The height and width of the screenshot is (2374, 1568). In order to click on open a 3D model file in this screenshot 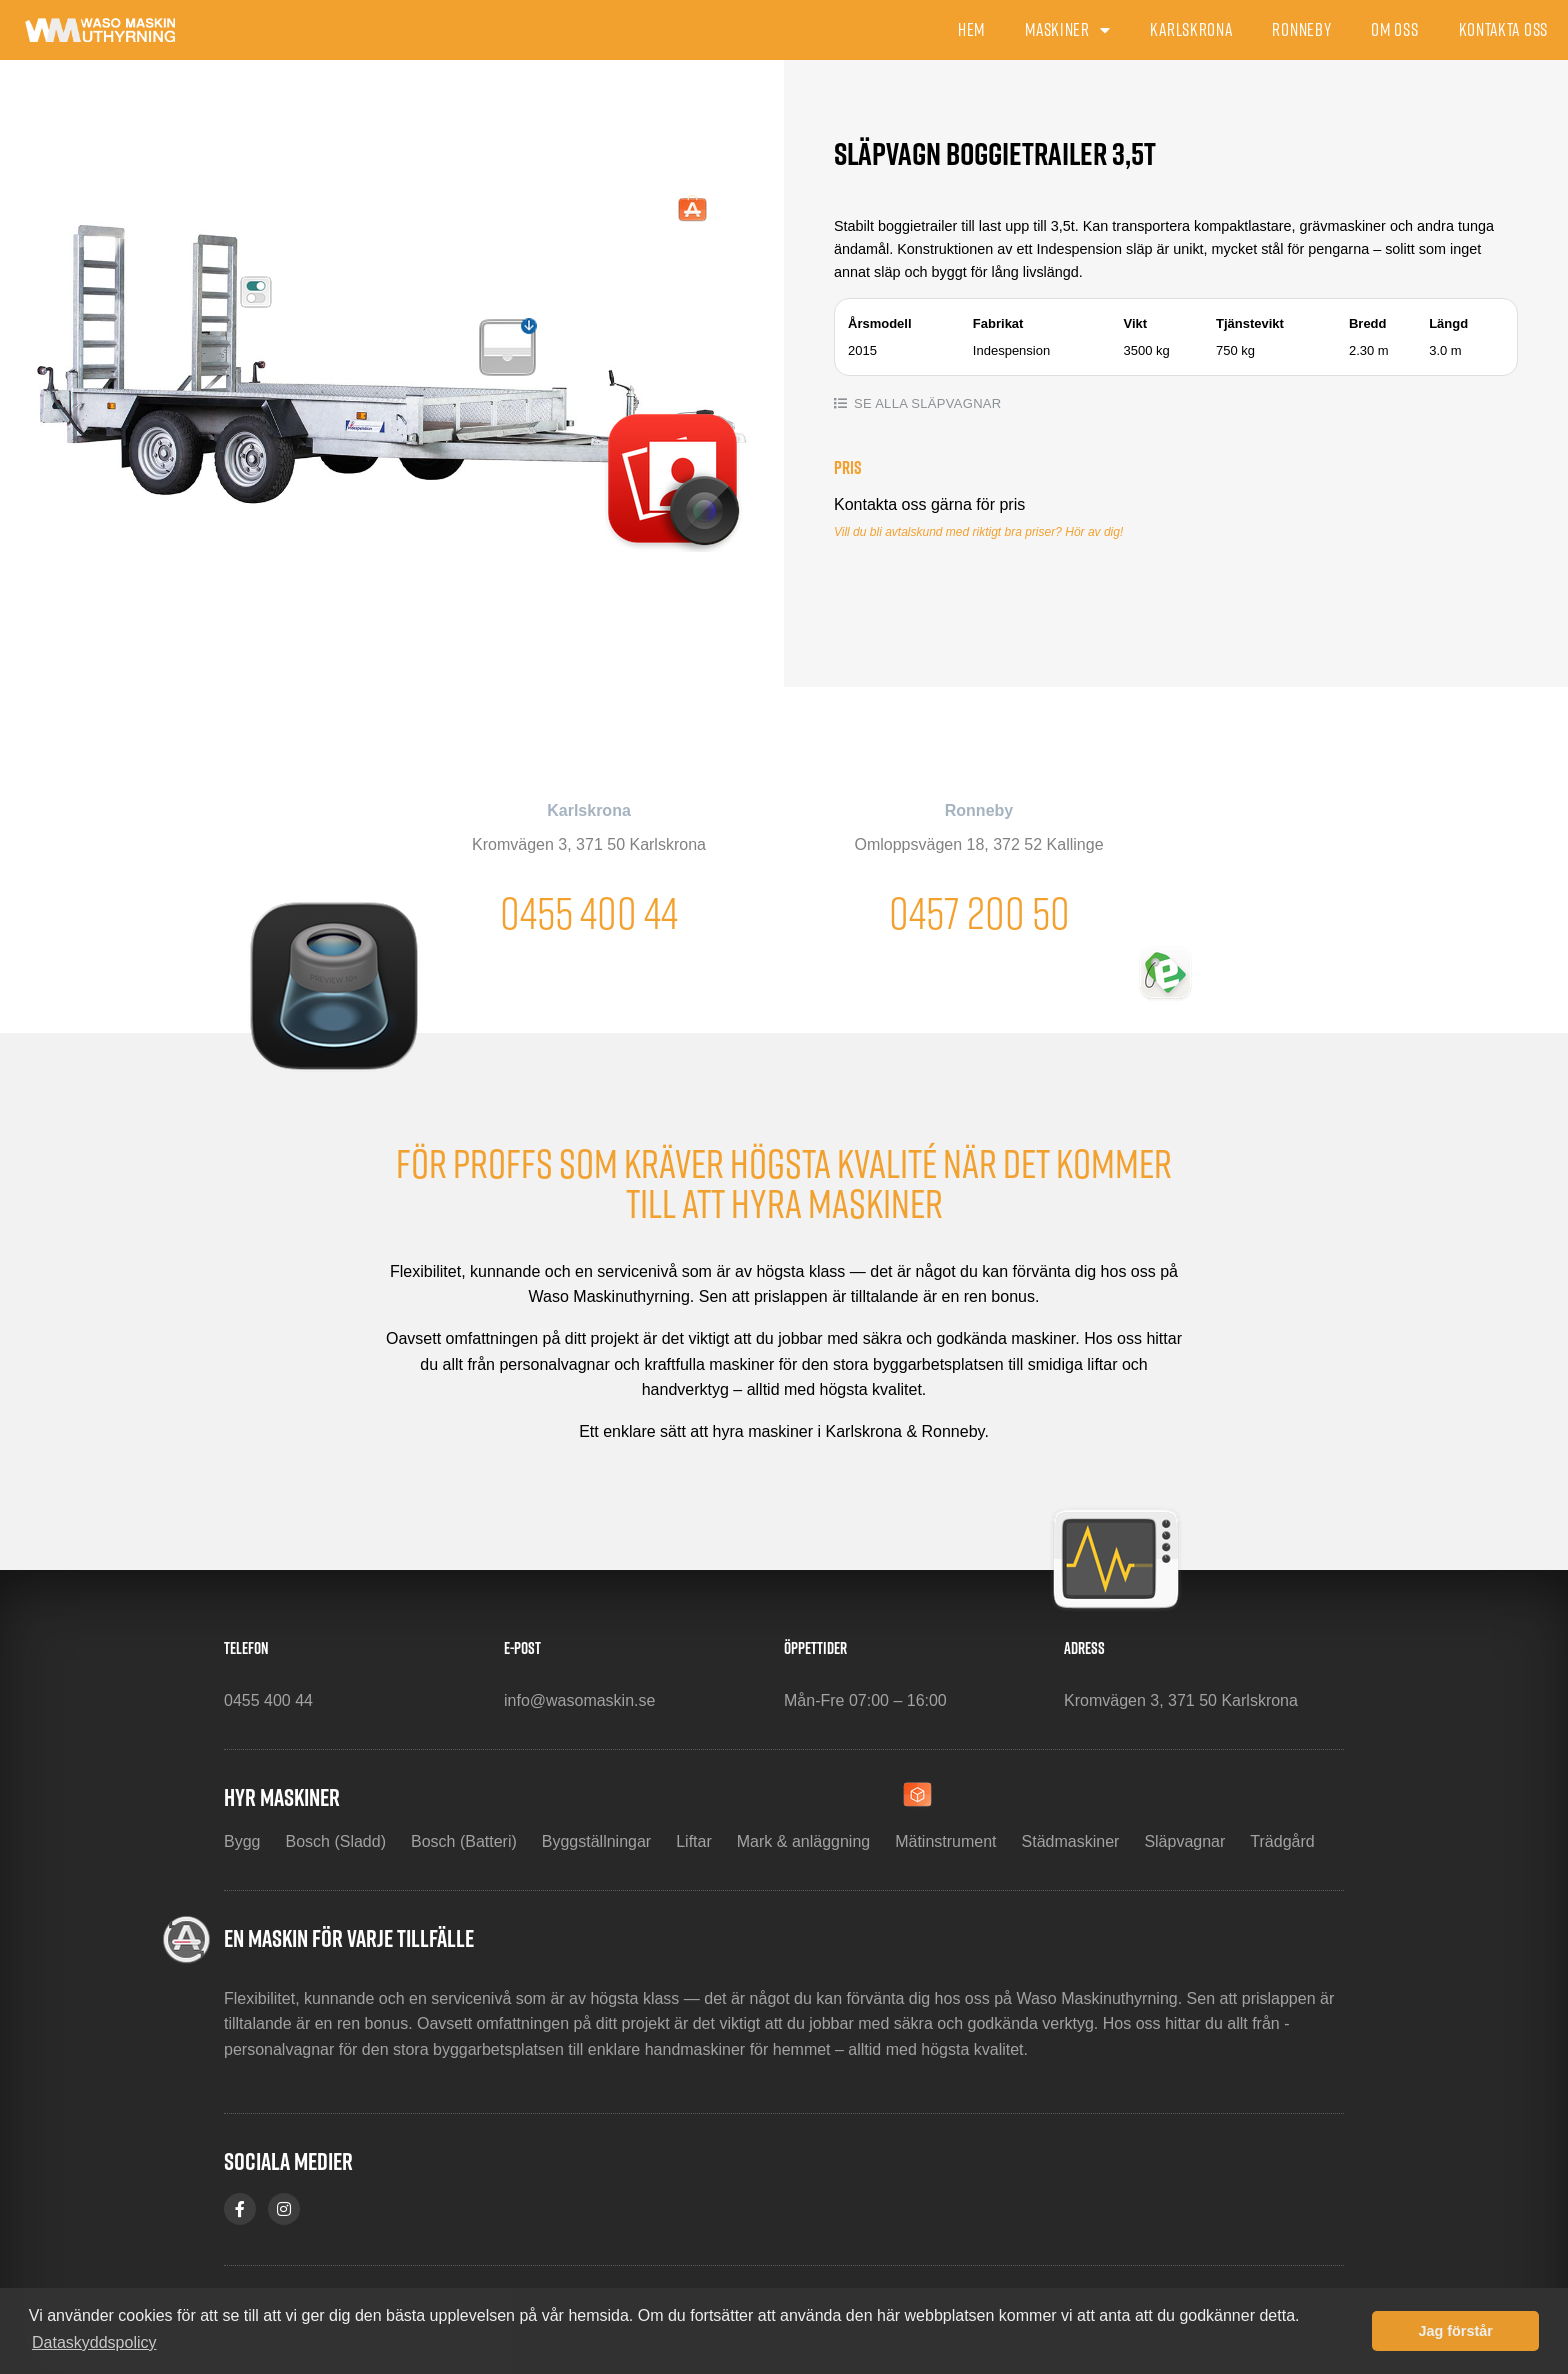, I will do `click(917, 1793)`.